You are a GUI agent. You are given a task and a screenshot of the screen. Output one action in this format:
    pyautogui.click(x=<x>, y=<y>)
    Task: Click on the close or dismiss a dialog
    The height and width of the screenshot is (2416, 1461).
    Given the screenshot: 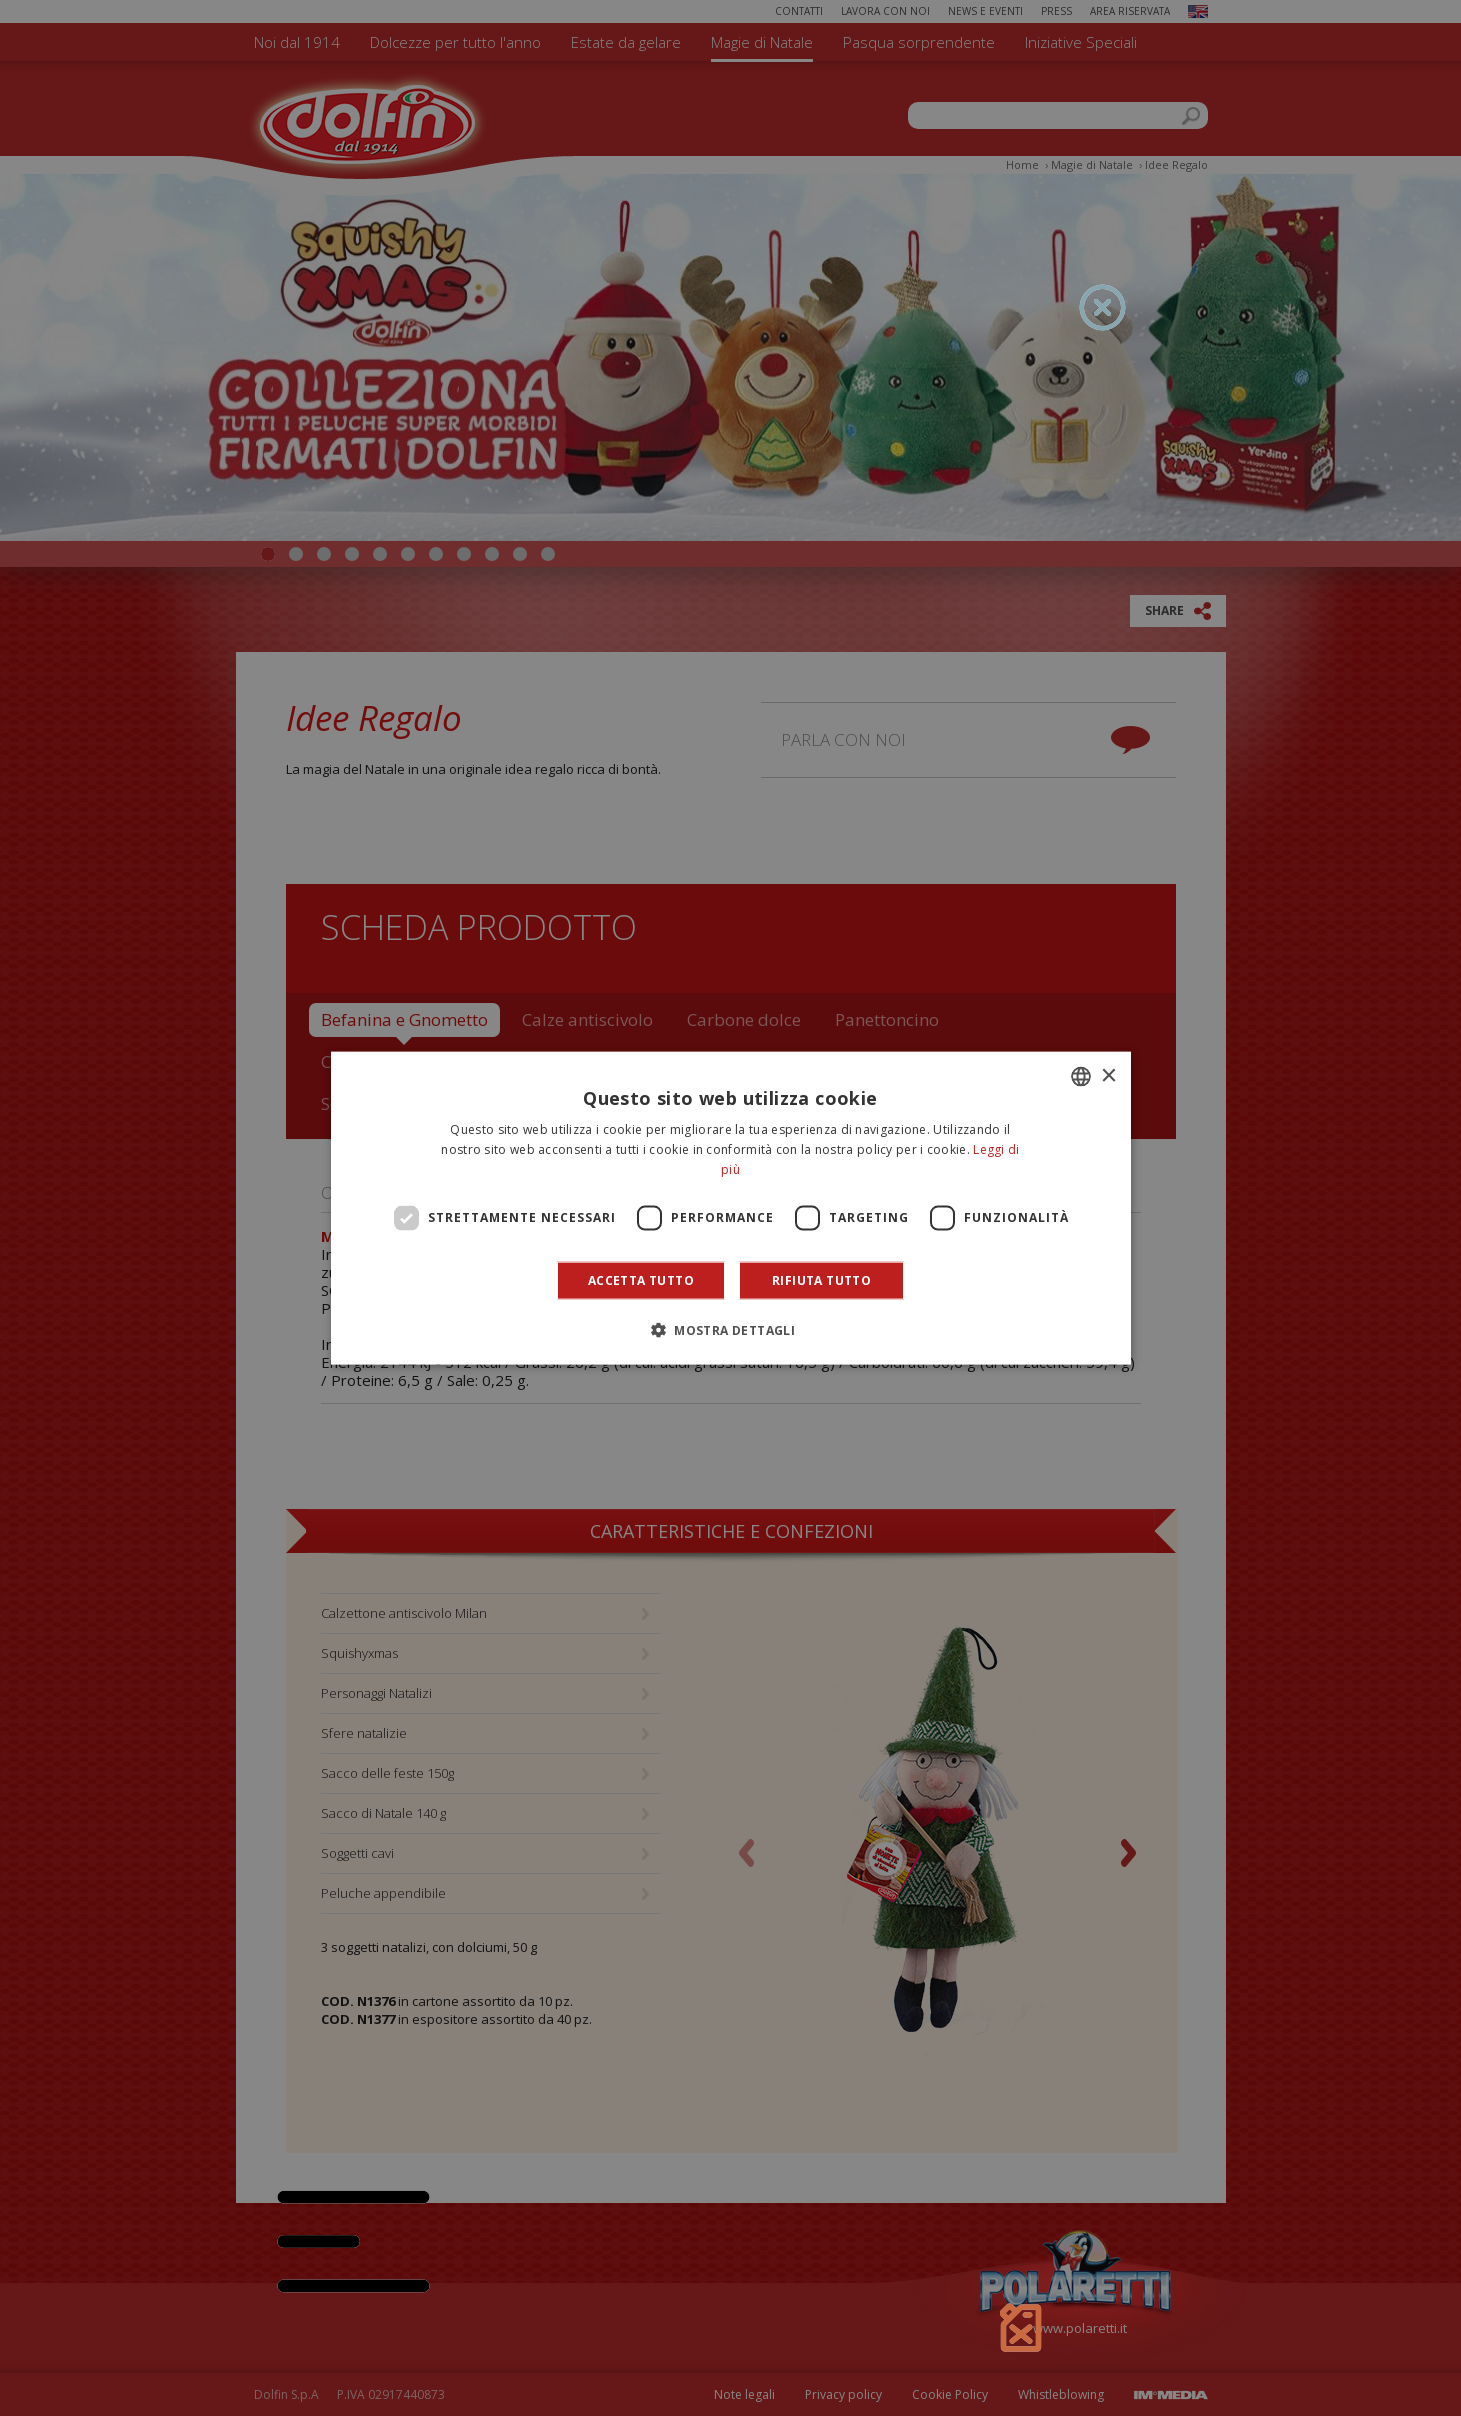 What is the action you would take?
    pyautogui.click(x=1102, y=307)
    